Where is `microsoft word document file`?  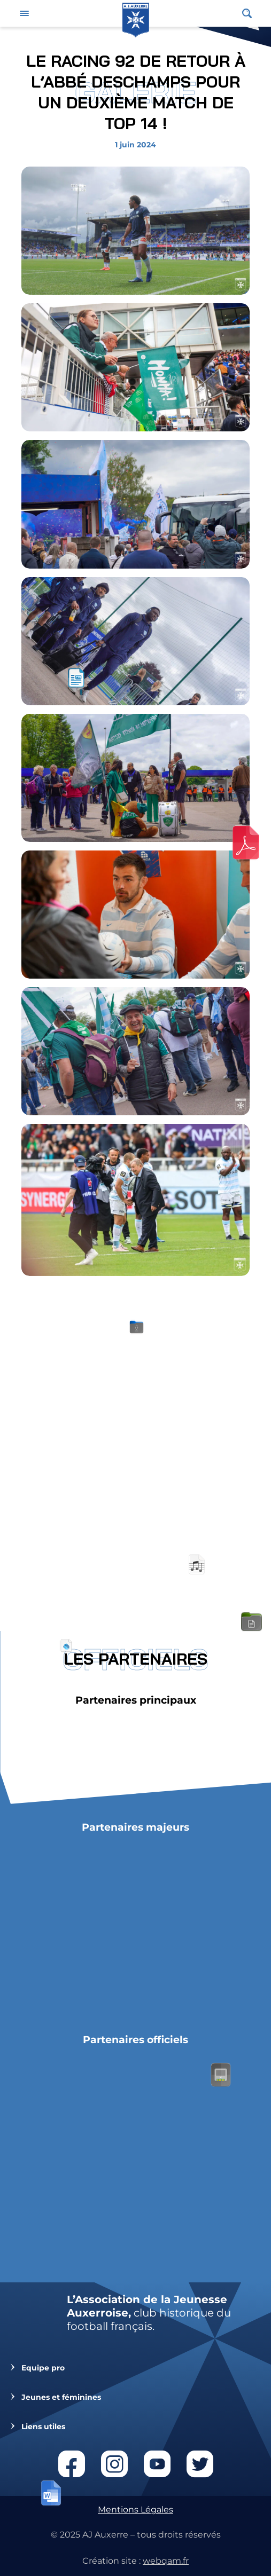
microsoft word document file is located at coordinates (51, 2493).